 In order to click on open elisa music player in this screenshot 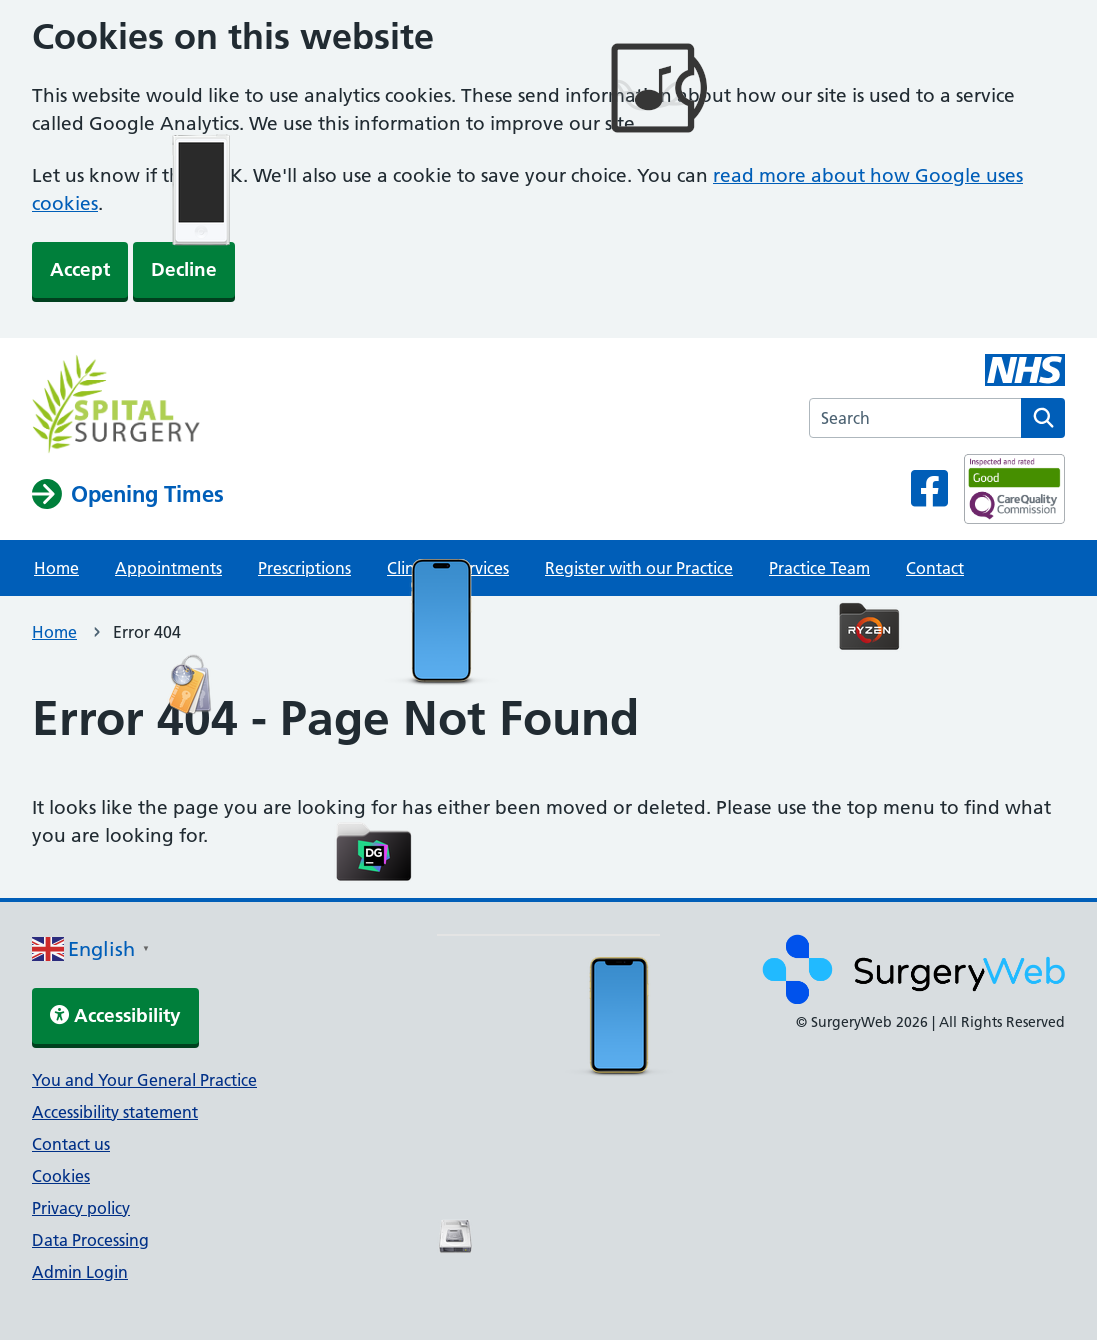, I will do `click(656, 88)`.